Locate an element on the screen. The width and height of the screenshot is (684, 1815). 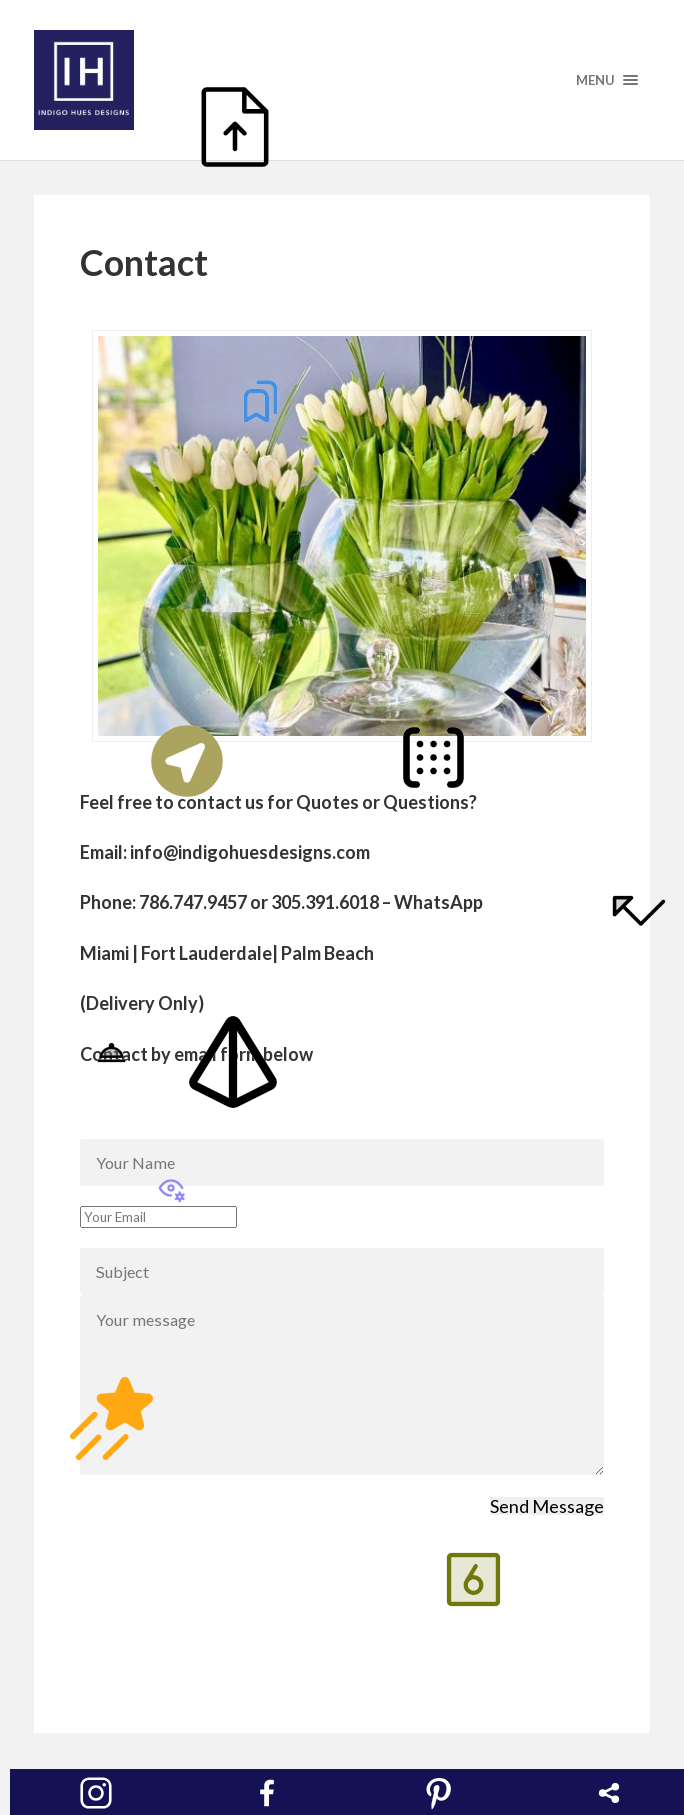
request room service or hotel amenities is located at coordinates (111, 1052).